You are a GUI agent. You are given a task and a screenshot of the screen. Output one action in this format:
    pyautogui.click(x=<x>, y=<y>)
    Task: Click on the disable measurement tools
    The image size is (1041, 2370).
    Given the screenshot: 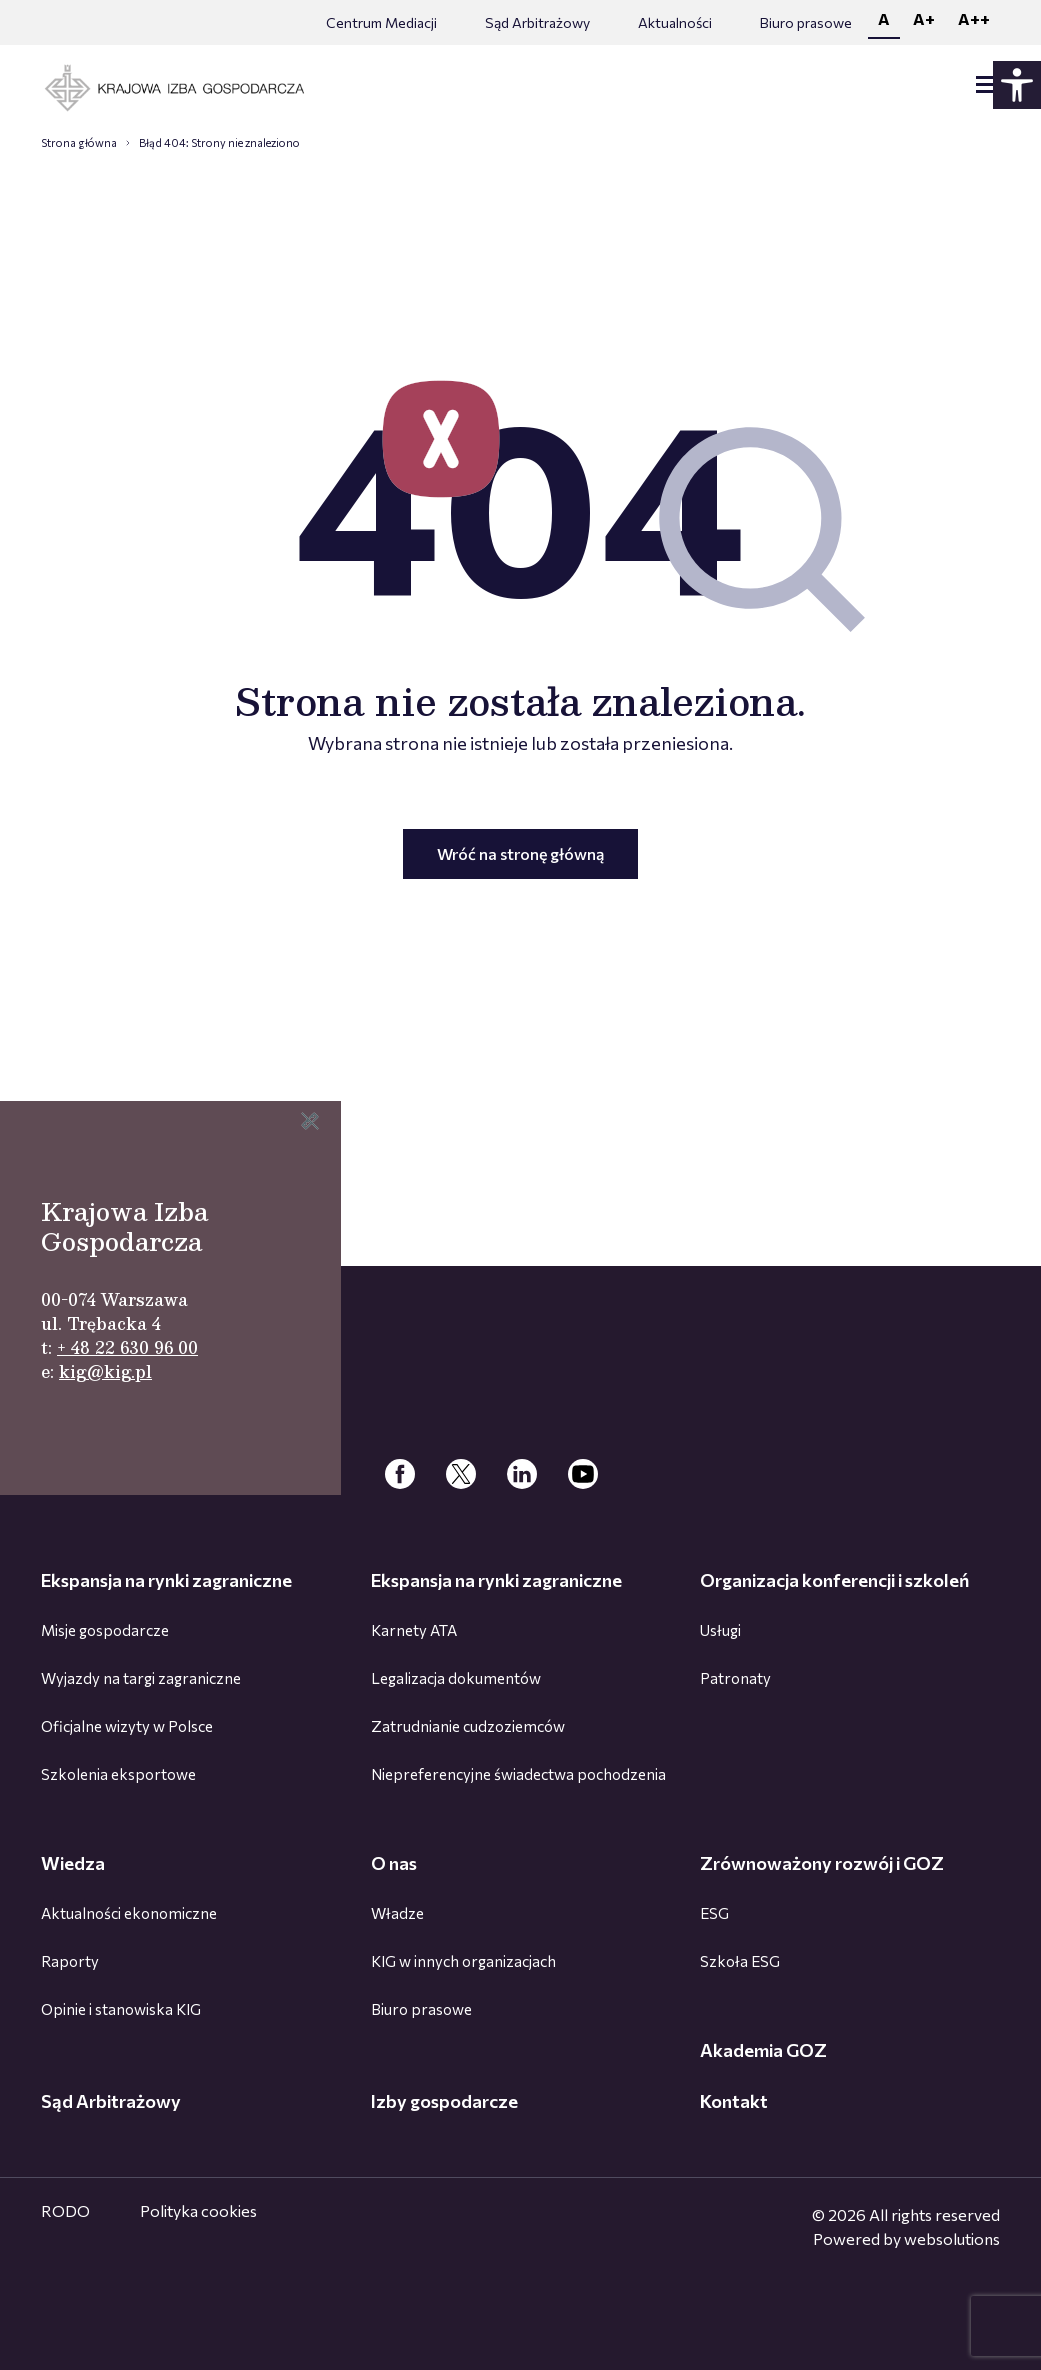 What is the action you would take?
    pyautogui.click(x=310, y=1121)
    